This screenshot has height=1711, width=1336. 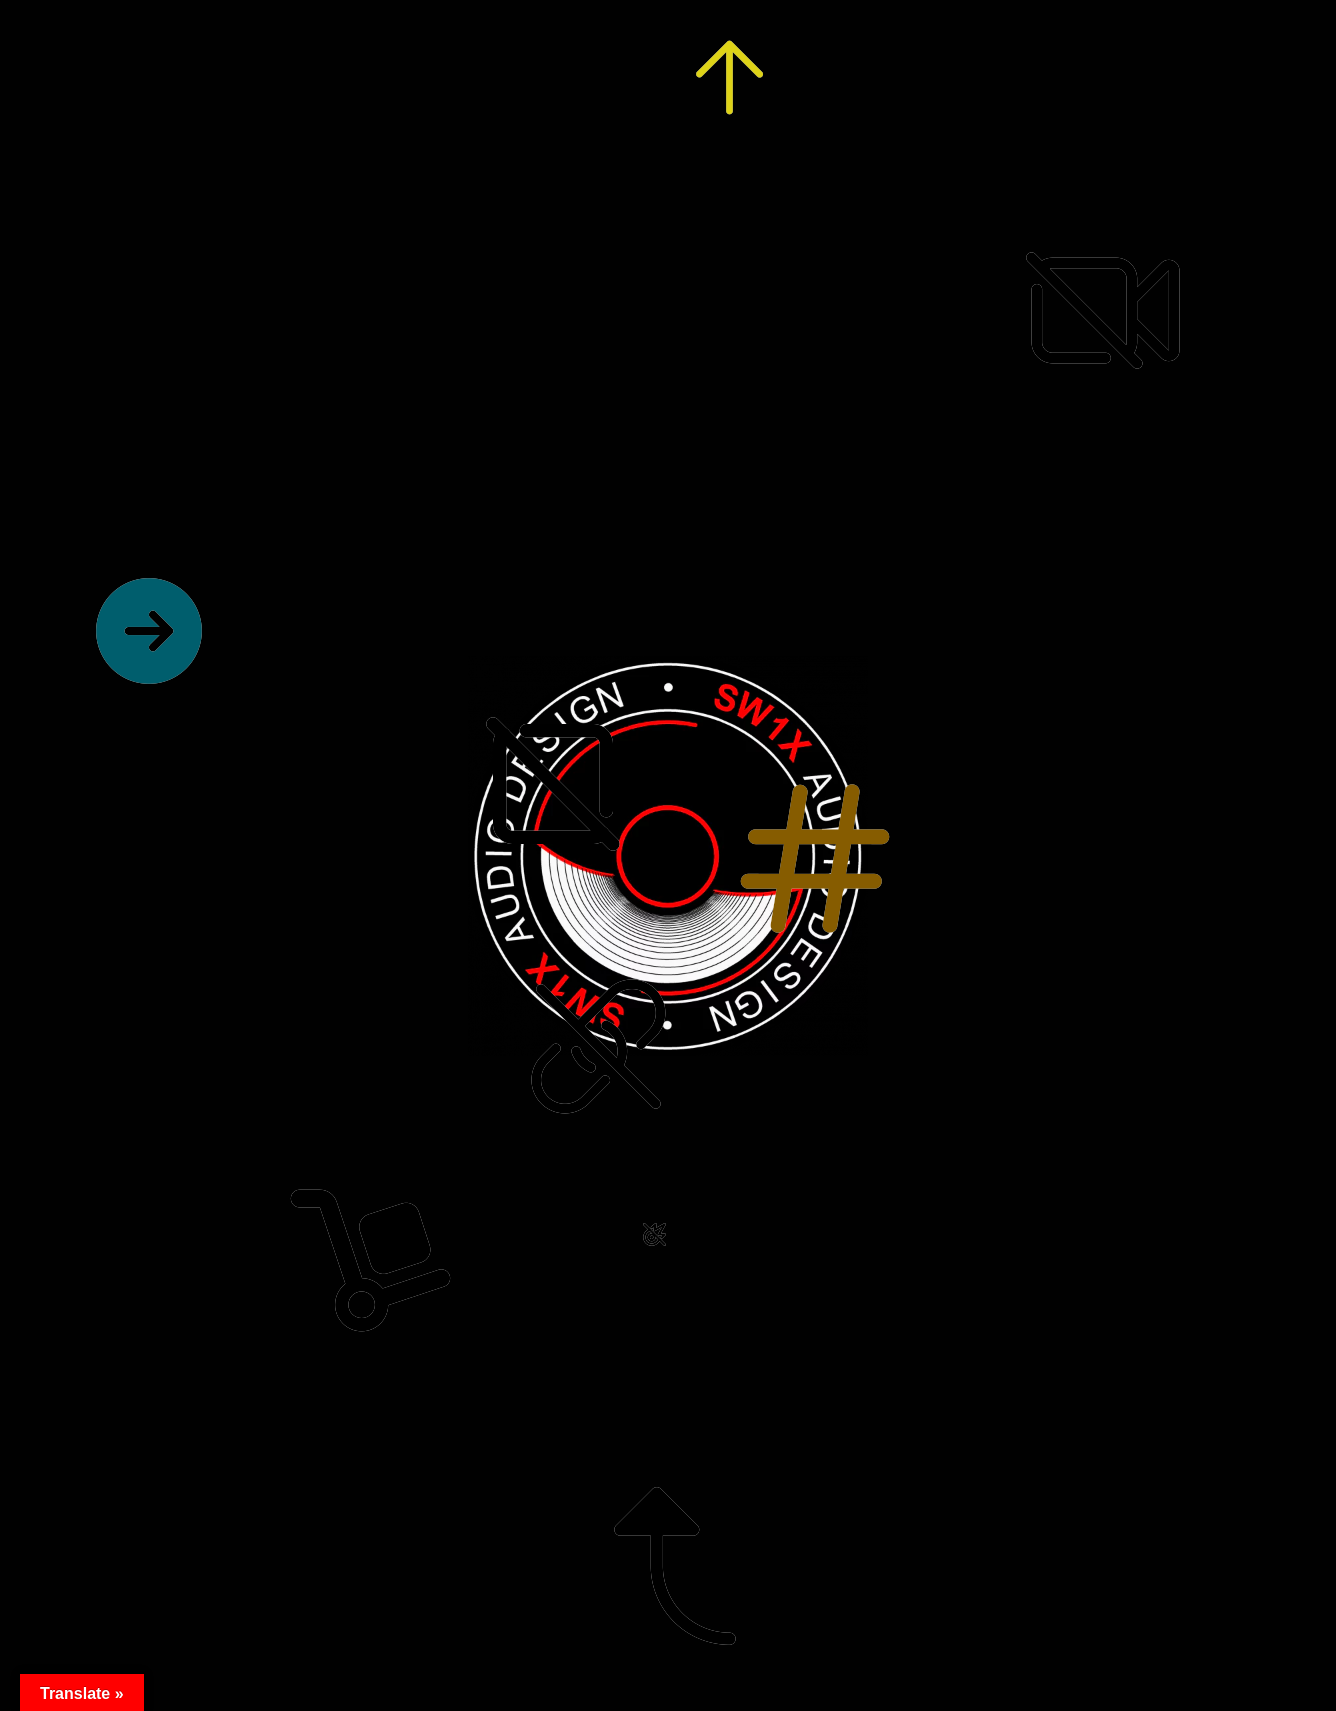 What do you see at coordinates (598, 1046) in the screenshot?
I see `unlink or disconnect a linked item` at bounding box center [598, 1046].